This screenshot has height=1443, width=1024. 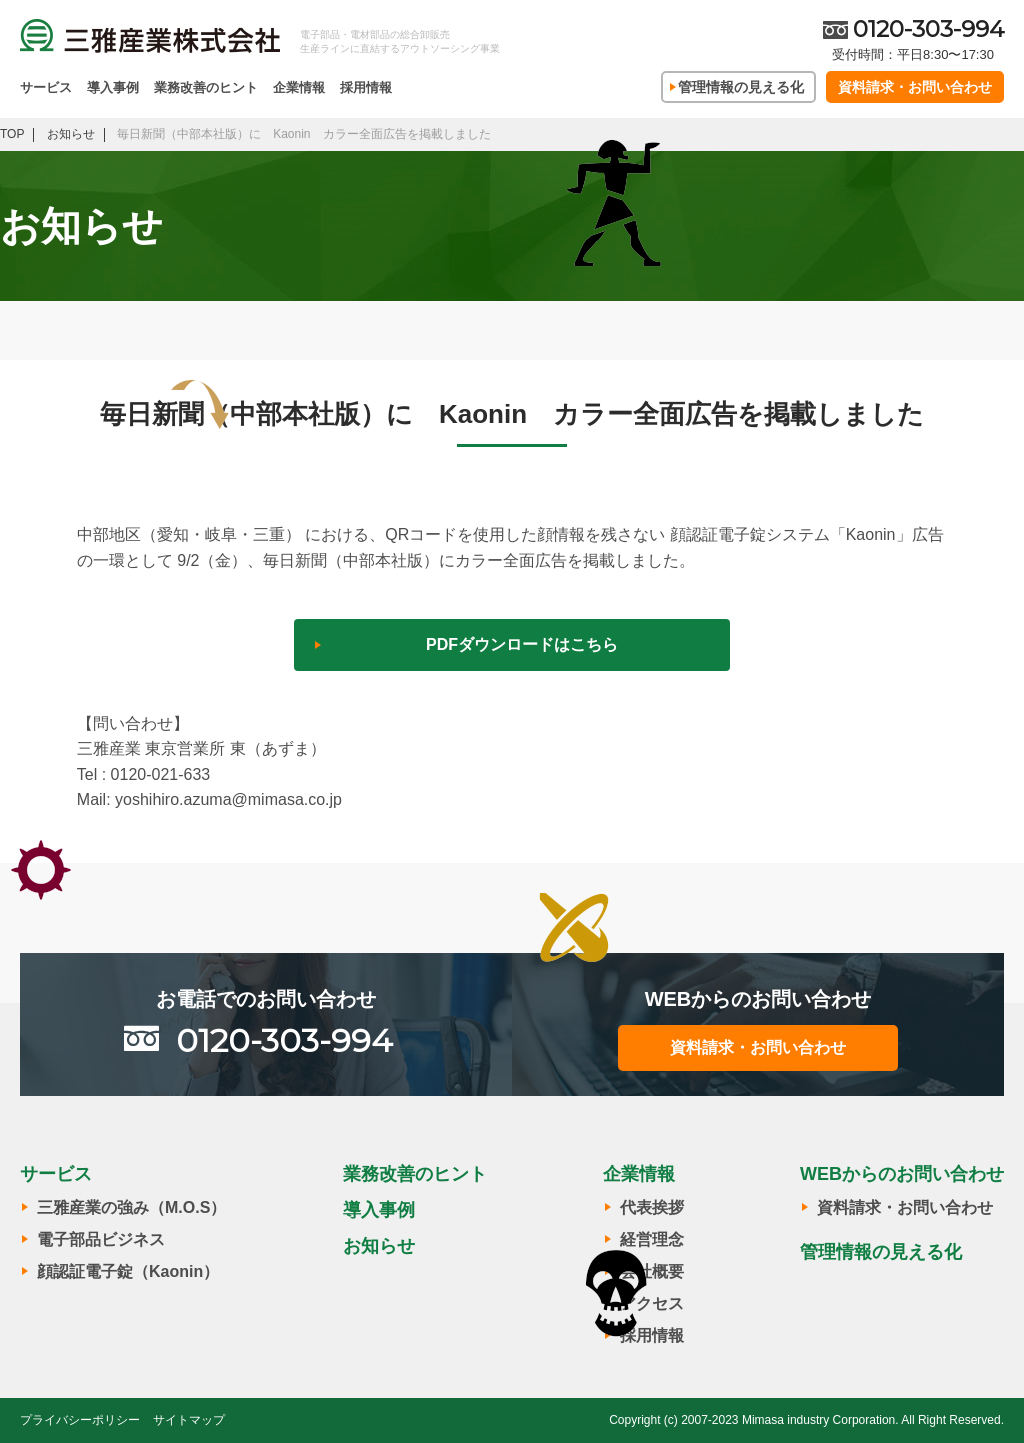 What do you see at coordinates (41, 870) in the screenshot?
I see `spikeball game or sports activity` at bounding box center [41, 870].